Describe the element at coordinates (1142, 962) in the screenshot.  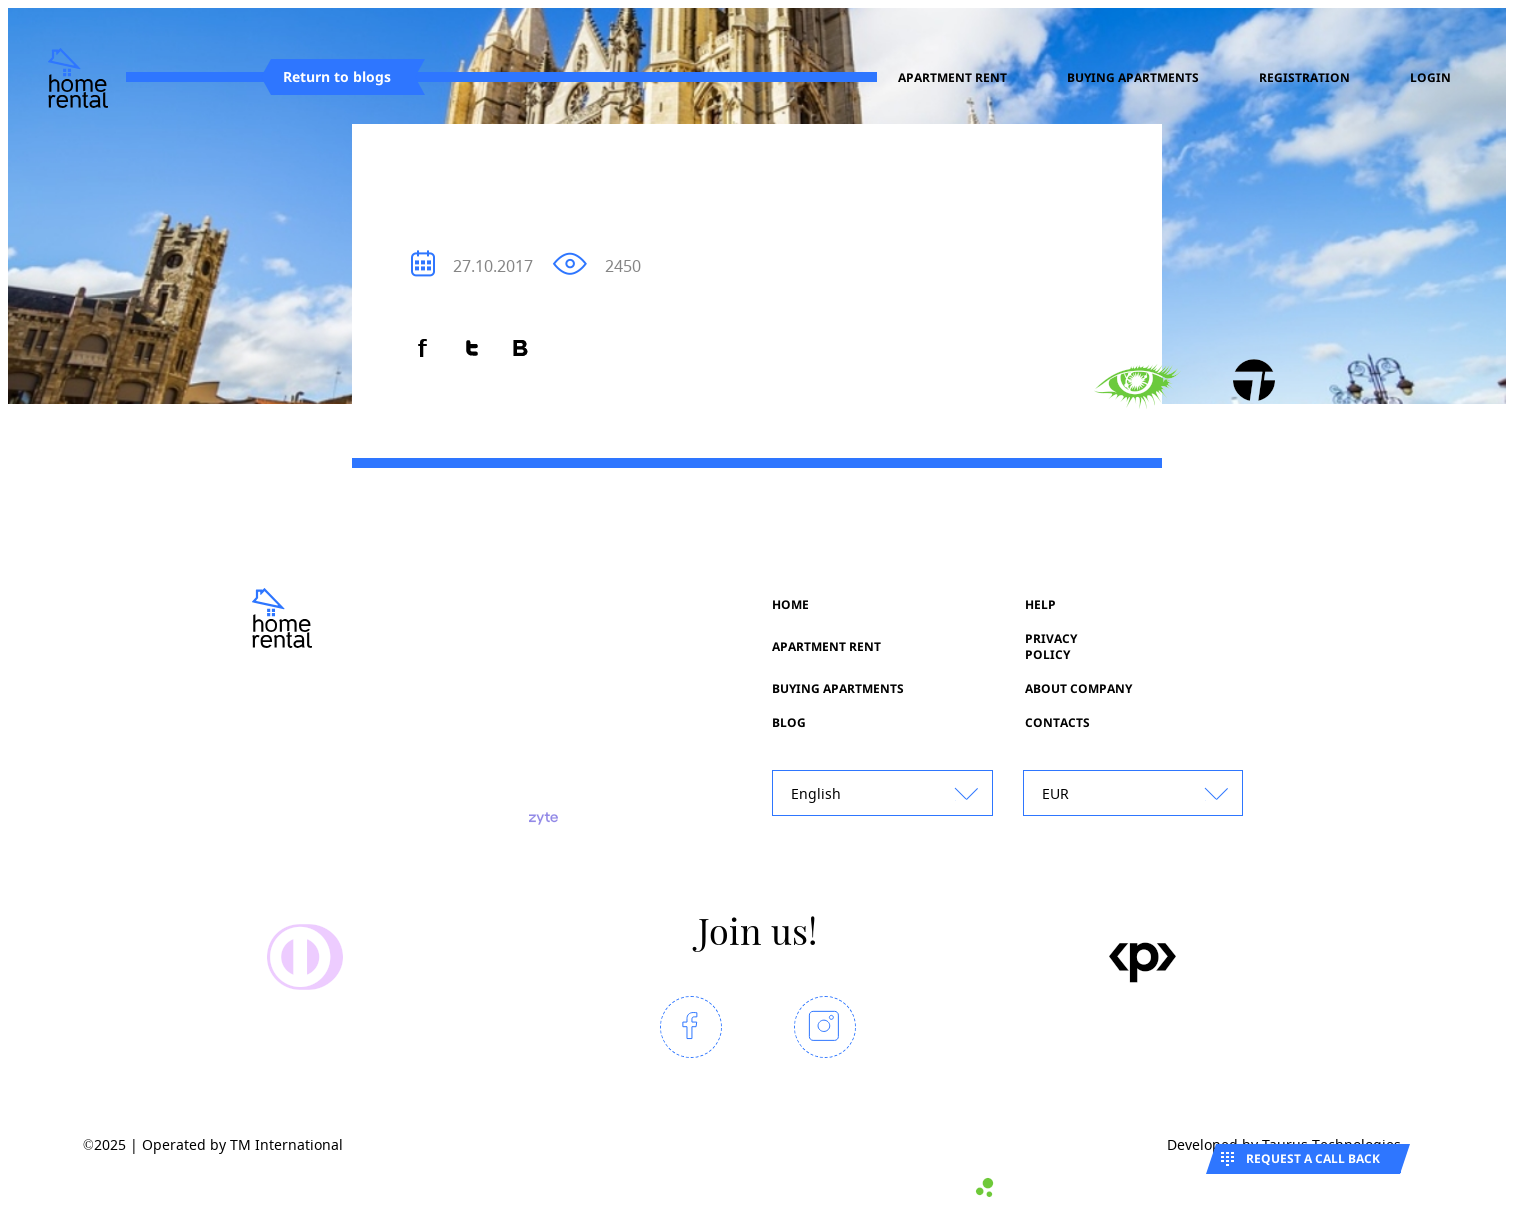
I see `visit the Packt publishing website` at that location.